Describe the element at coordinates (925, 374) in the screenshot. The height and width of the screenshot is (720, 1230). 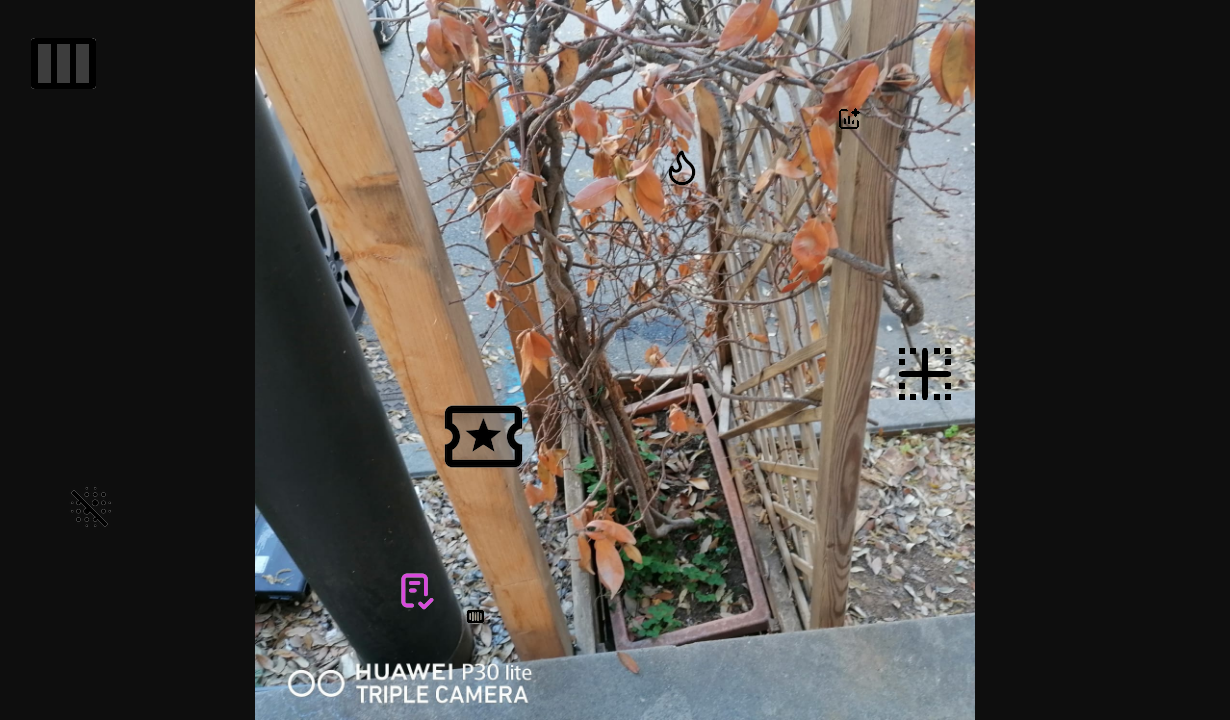
I see `apply inner borders to selected cells` at that location.